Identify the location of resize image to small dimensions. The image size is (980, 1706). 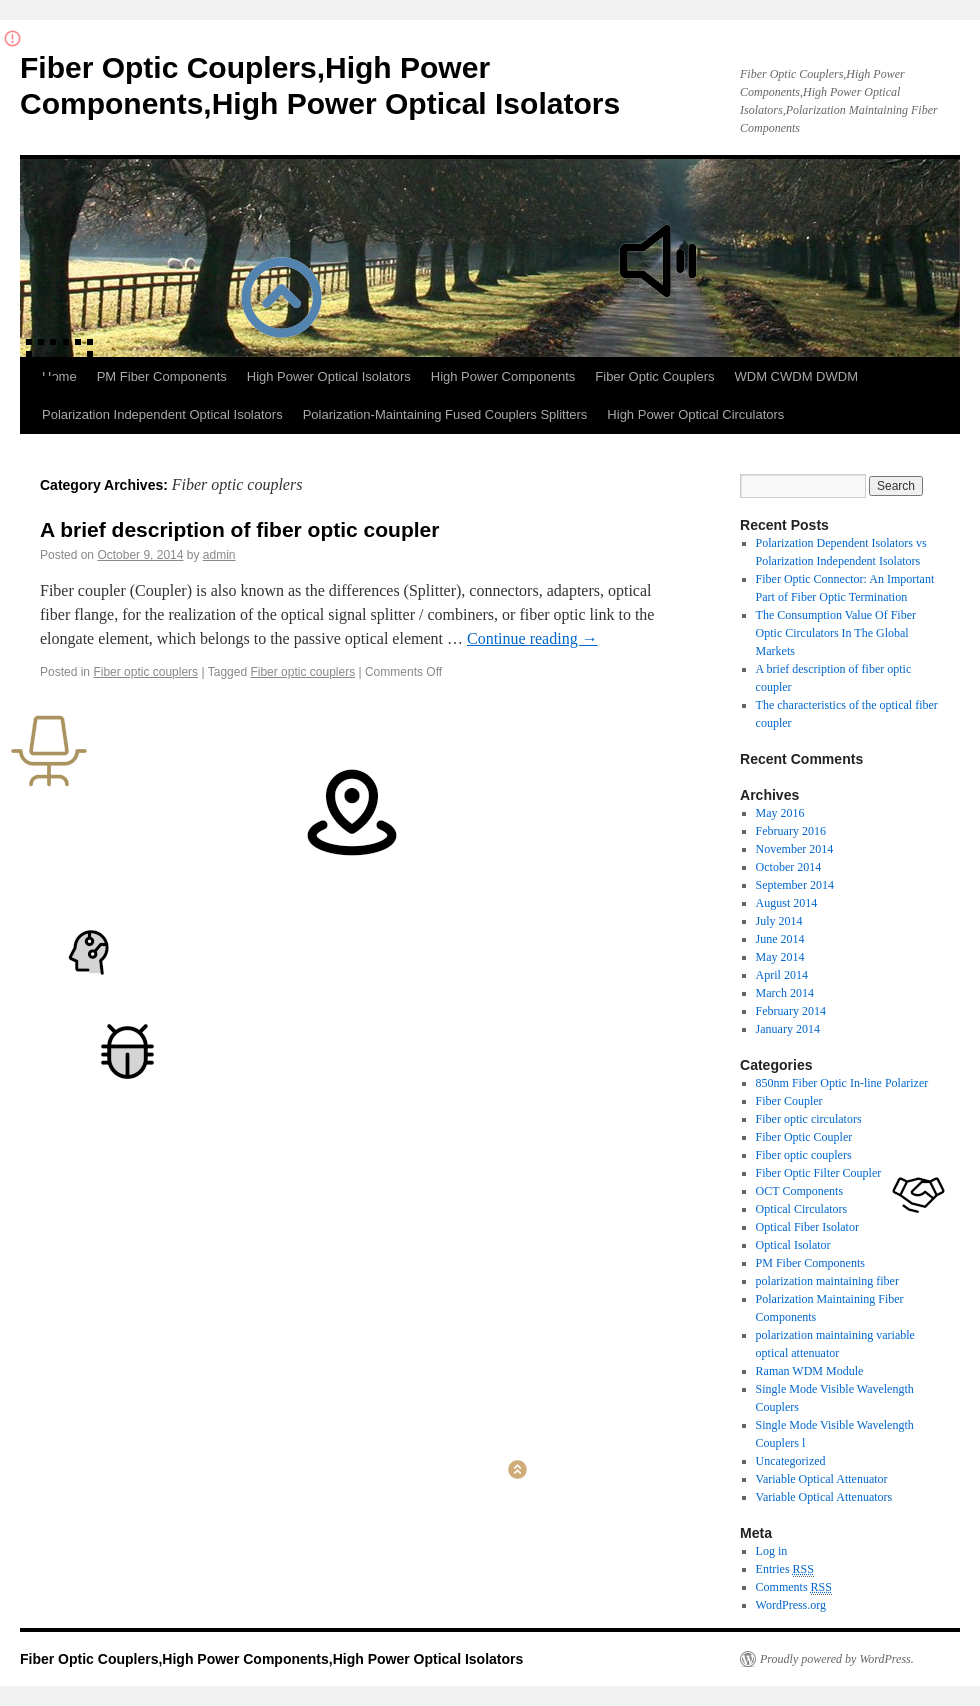
(59, 366).